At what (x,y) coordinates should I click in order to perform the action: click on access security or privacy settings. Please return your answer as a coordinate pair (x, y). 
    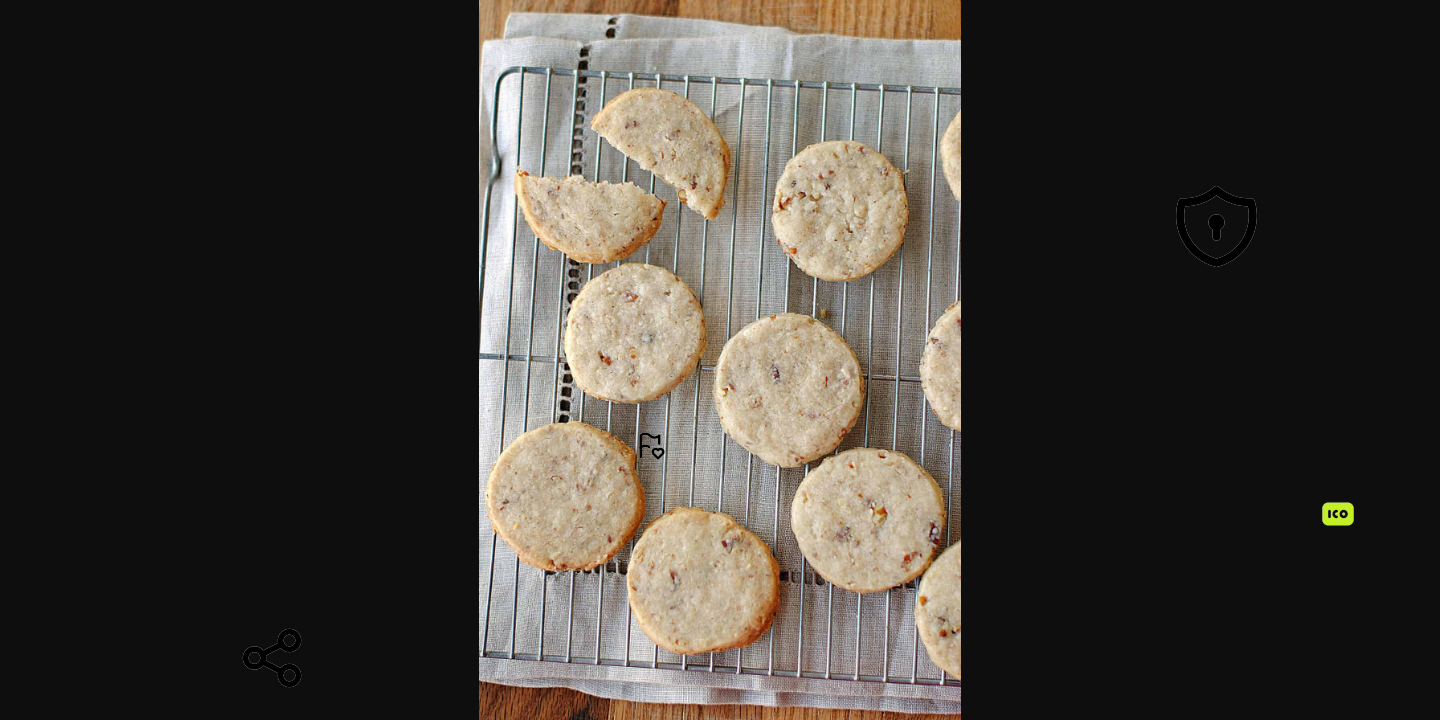
    Looking at the image, I should click on (1216, 226).